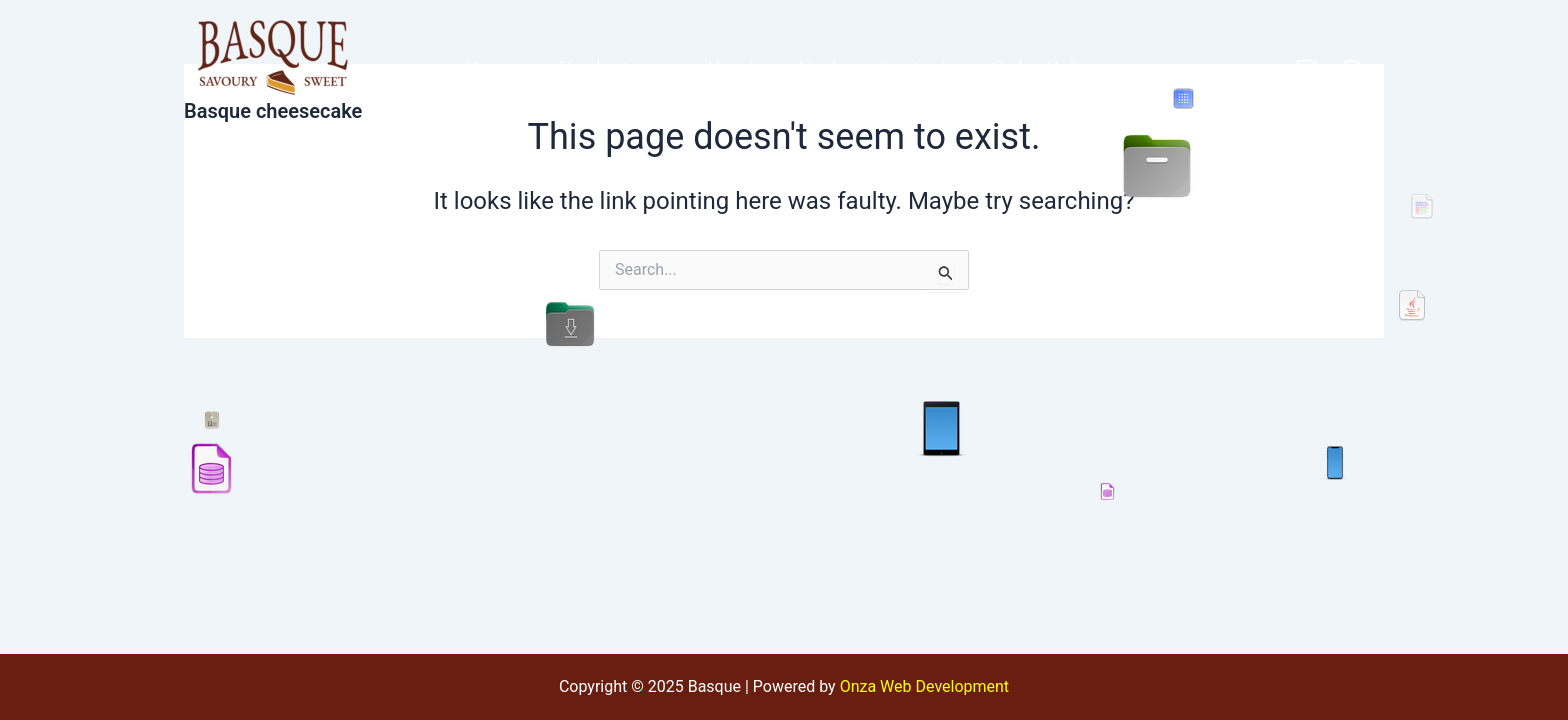 The image size is (1568, 720). Describe the element at coordinates (1107, 491) in the screenshot. I see `libreoffice base database file` at that location.